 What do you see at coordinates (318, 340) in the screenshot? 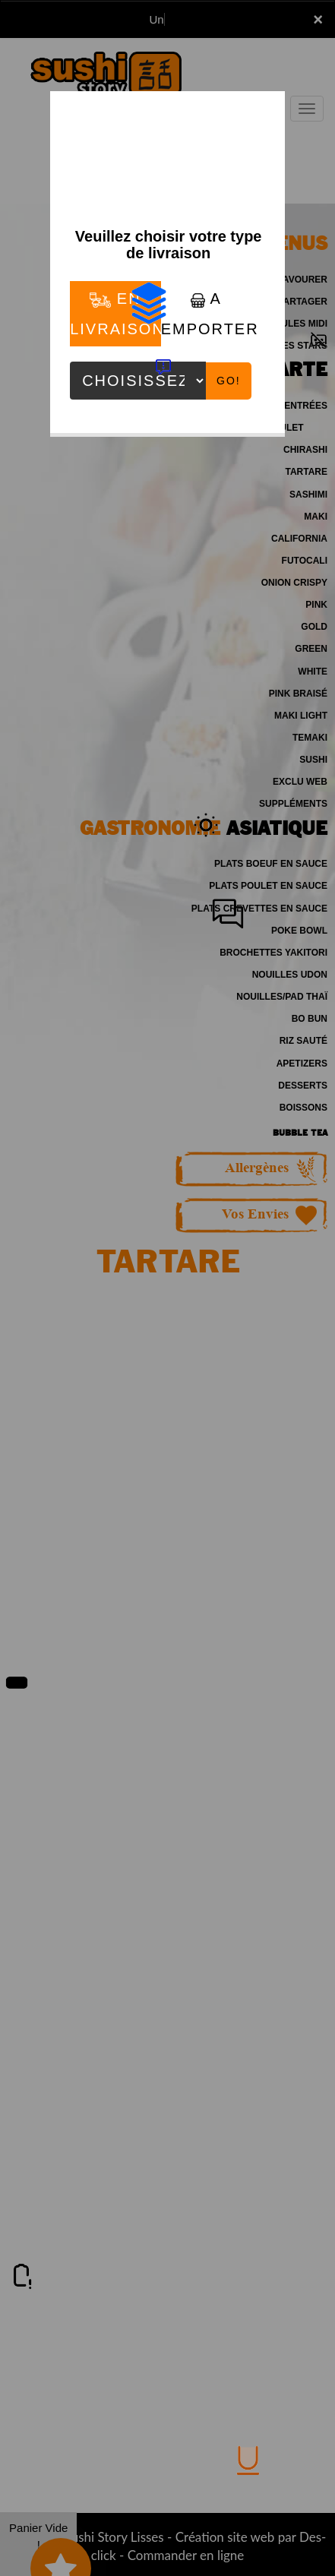
I see `disable VR or cardboard viewer mode` at bounding box center [318, 340].